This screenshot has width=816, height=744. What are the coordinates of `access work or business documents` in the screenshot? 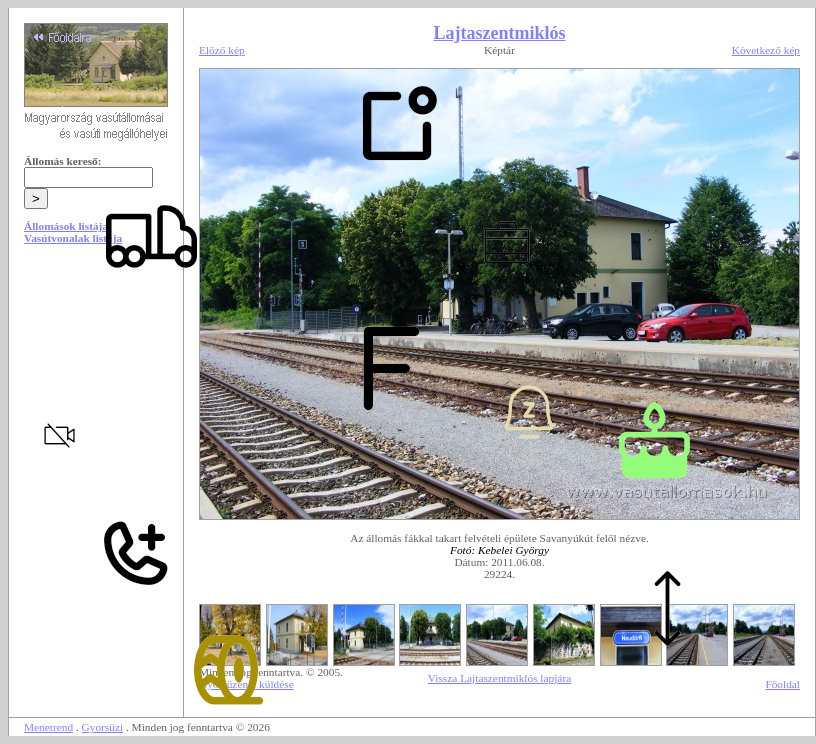 It's located at (507, 244).